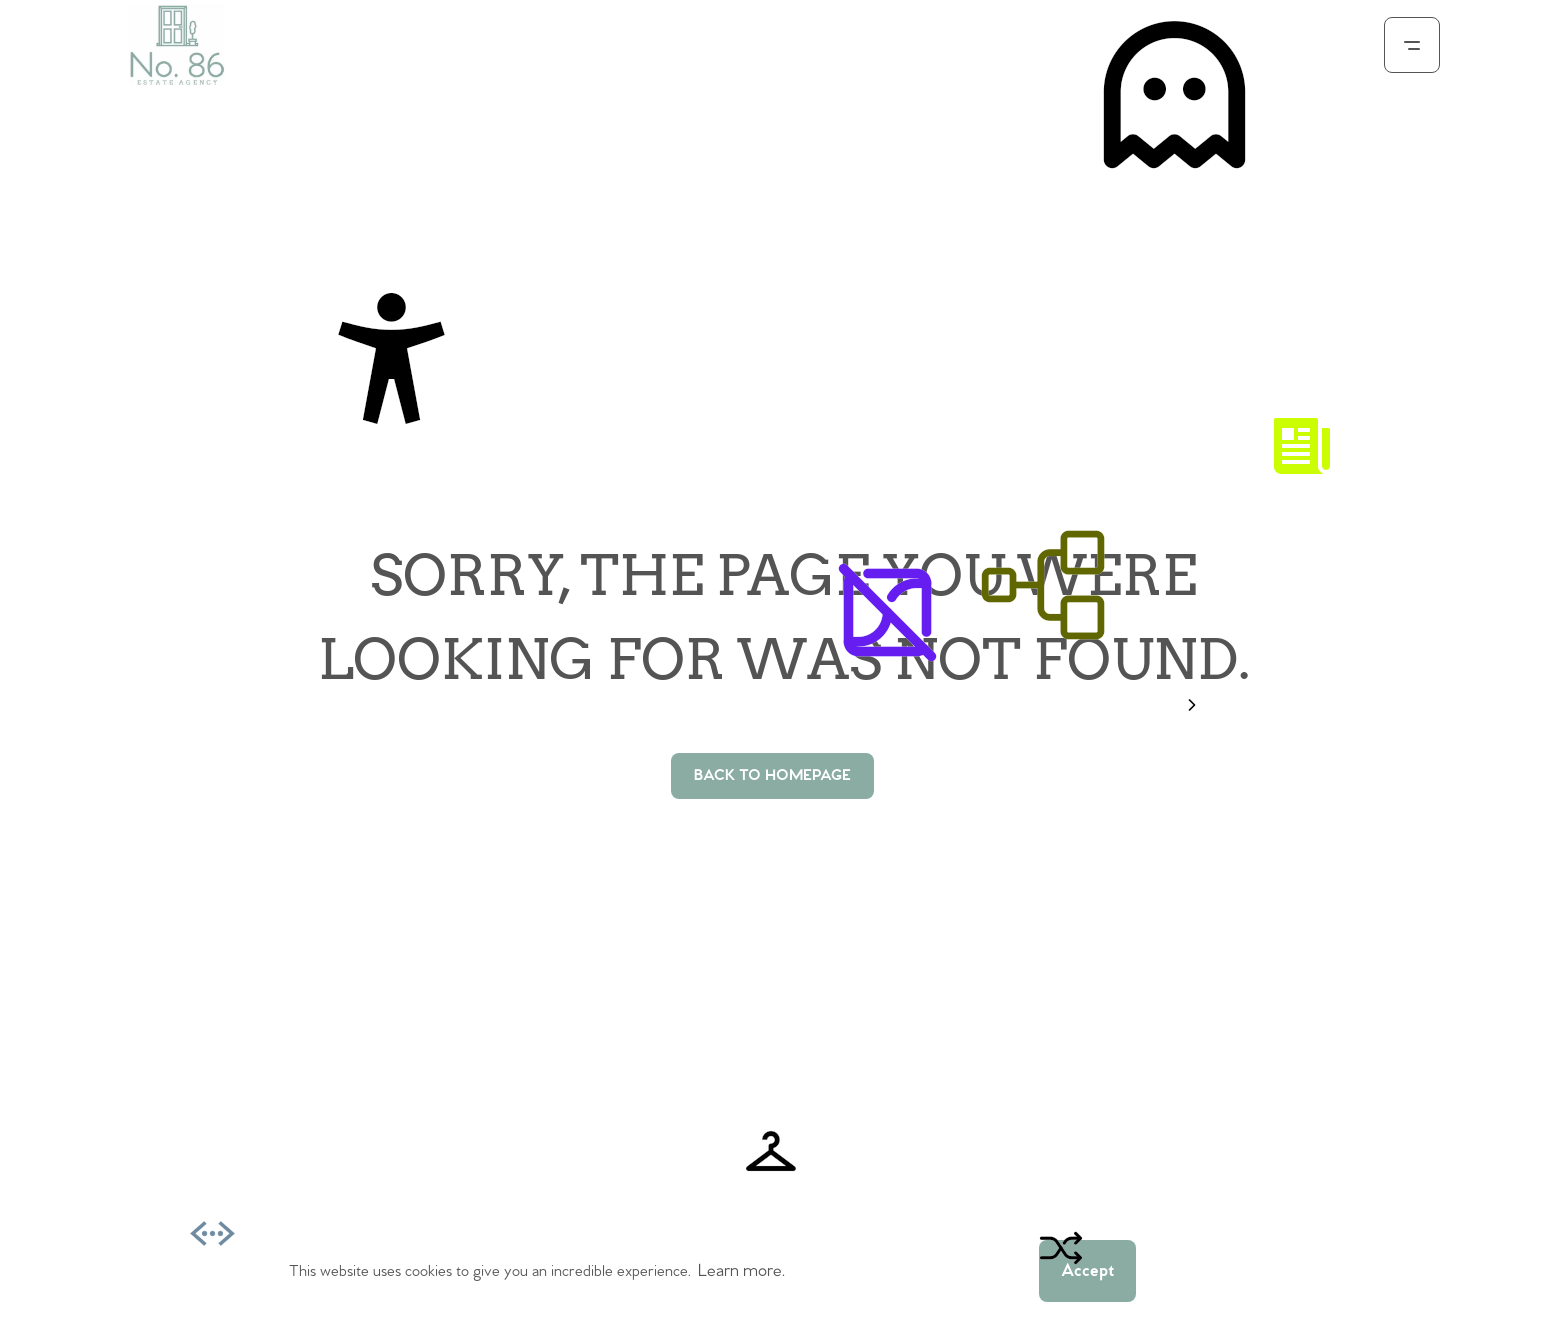 The image size is (1568, 1332). Describe the element at coordinates (1050, 585) in the screenshot. I see `view hierarchical structure or organization` at that location.